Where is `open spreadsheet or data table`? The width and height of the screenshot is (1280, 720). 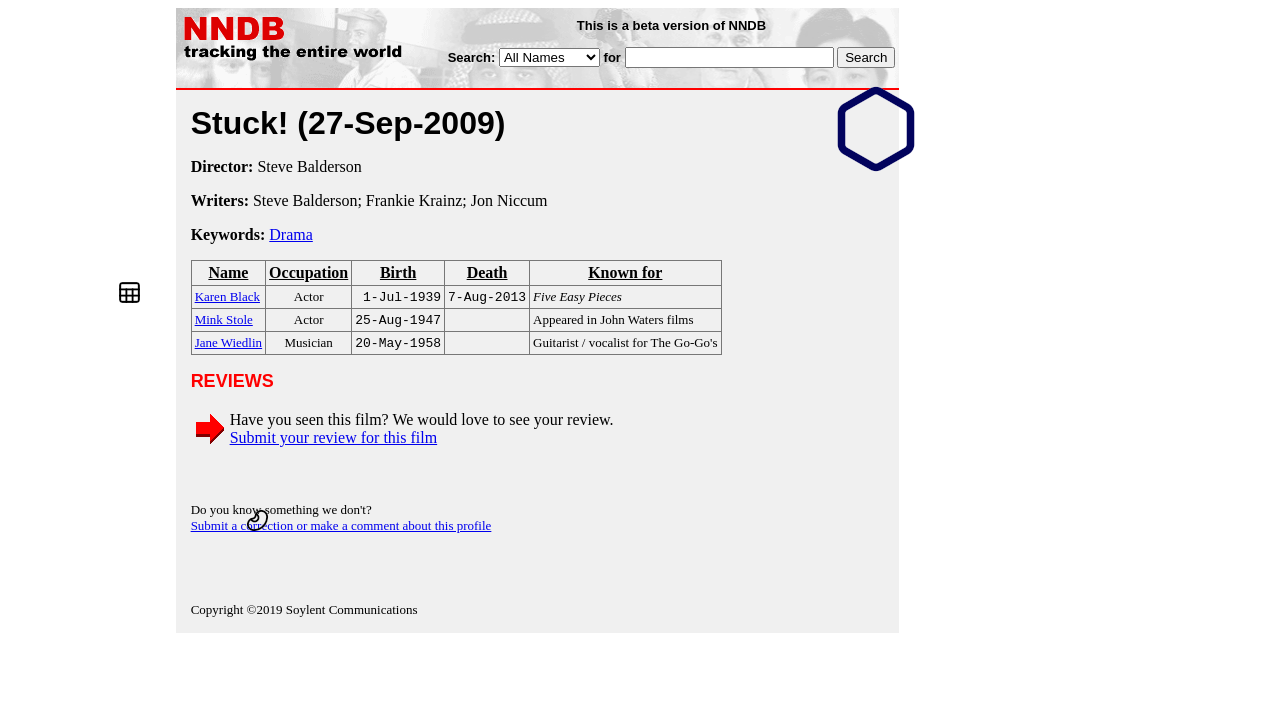
open spreadsheet or data table is located at coordinates (129, 292).